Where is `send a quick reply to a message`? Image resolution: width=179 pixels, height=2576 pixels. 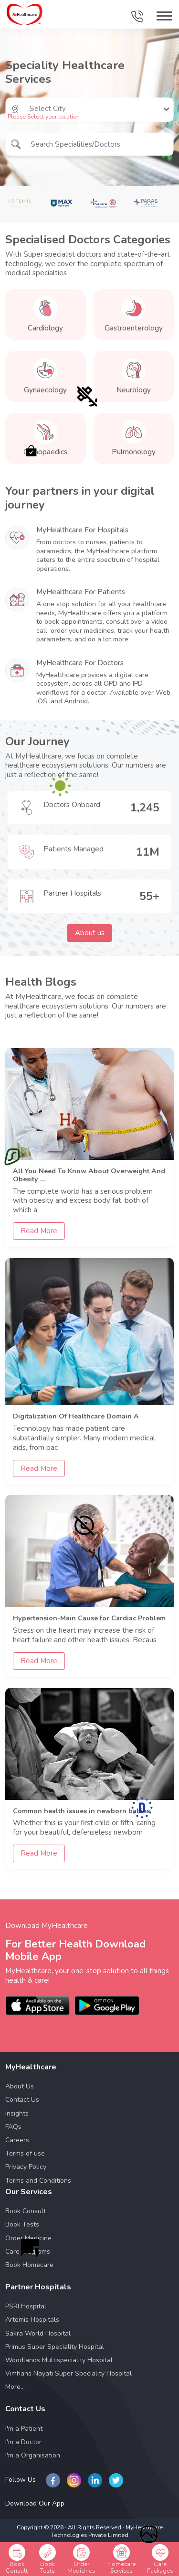
send a quick reply to a message is located at coordinates (30, 2248).